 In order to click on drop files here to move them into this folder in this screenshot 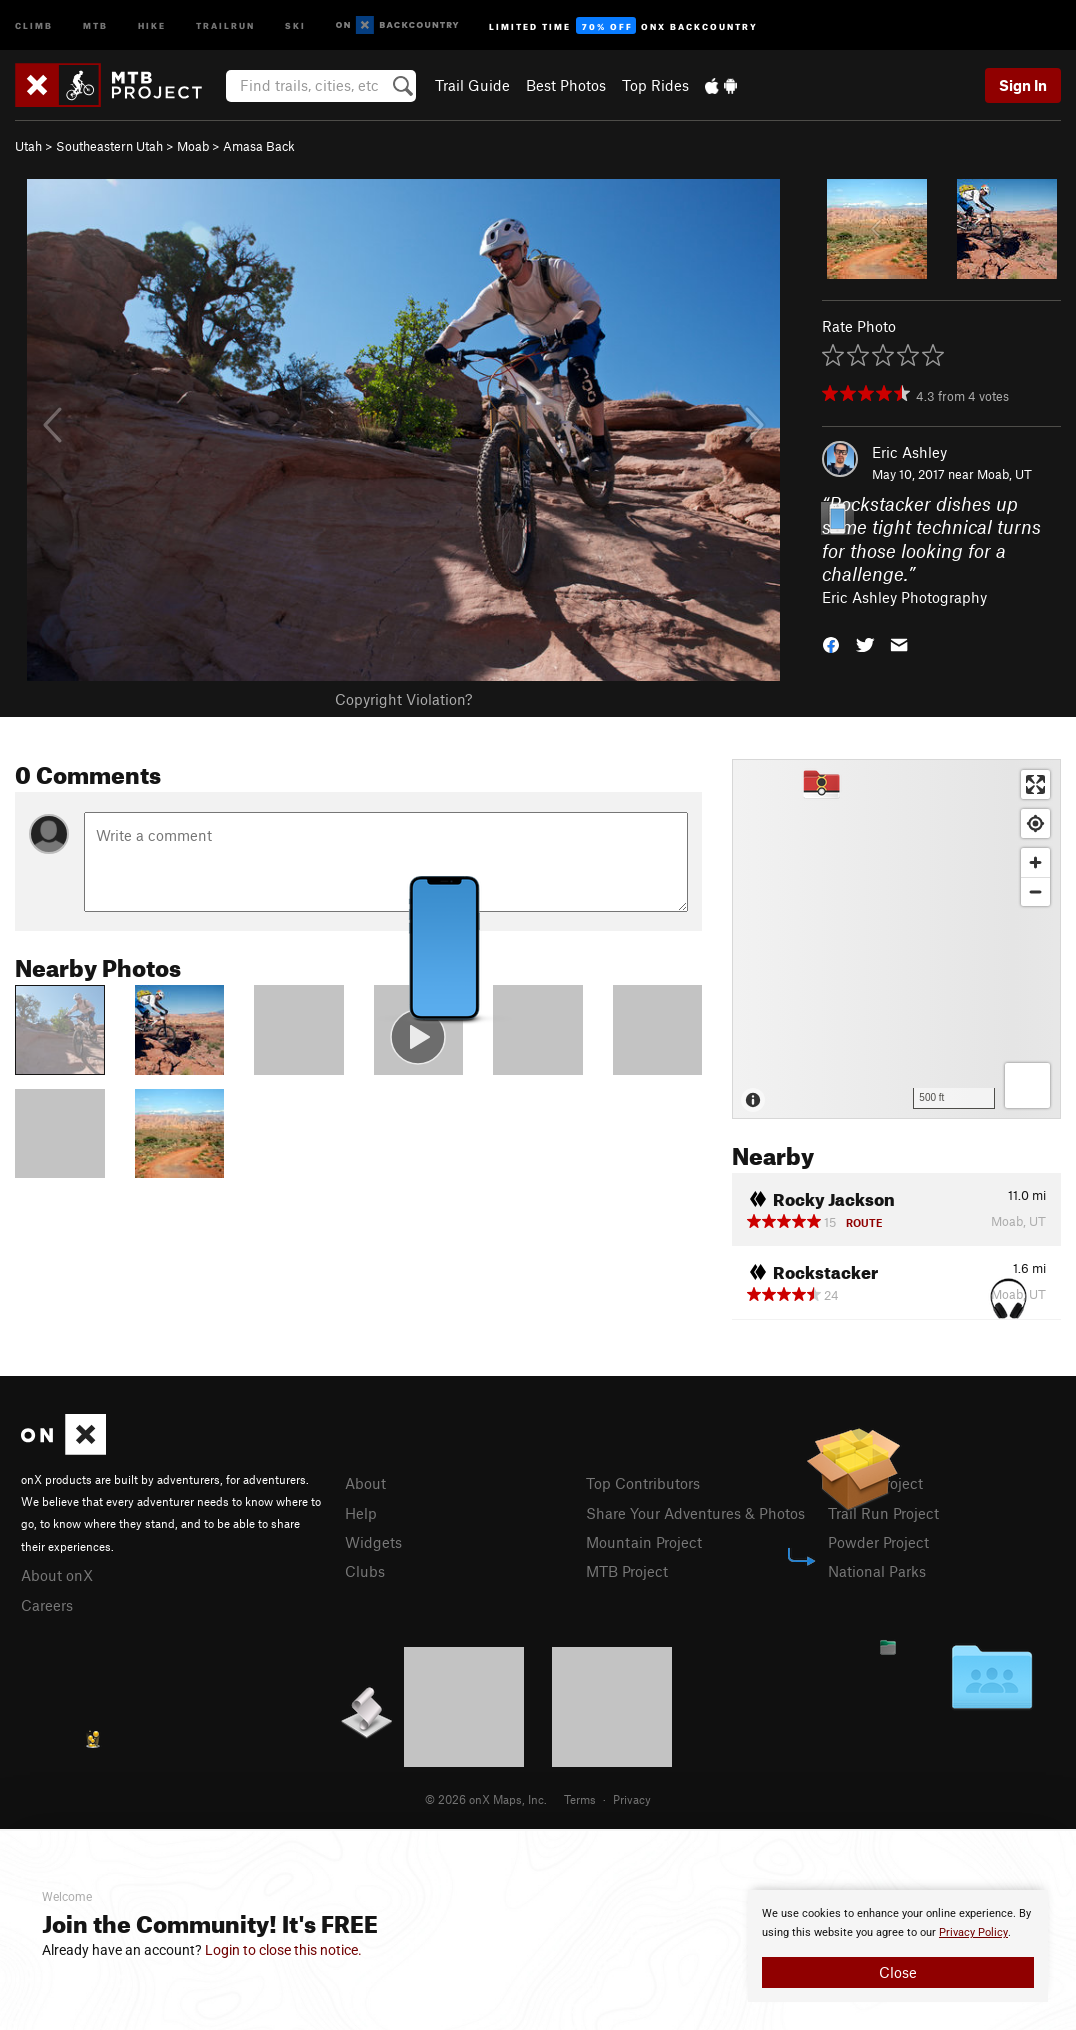, I will do `click(888, 1647)`.